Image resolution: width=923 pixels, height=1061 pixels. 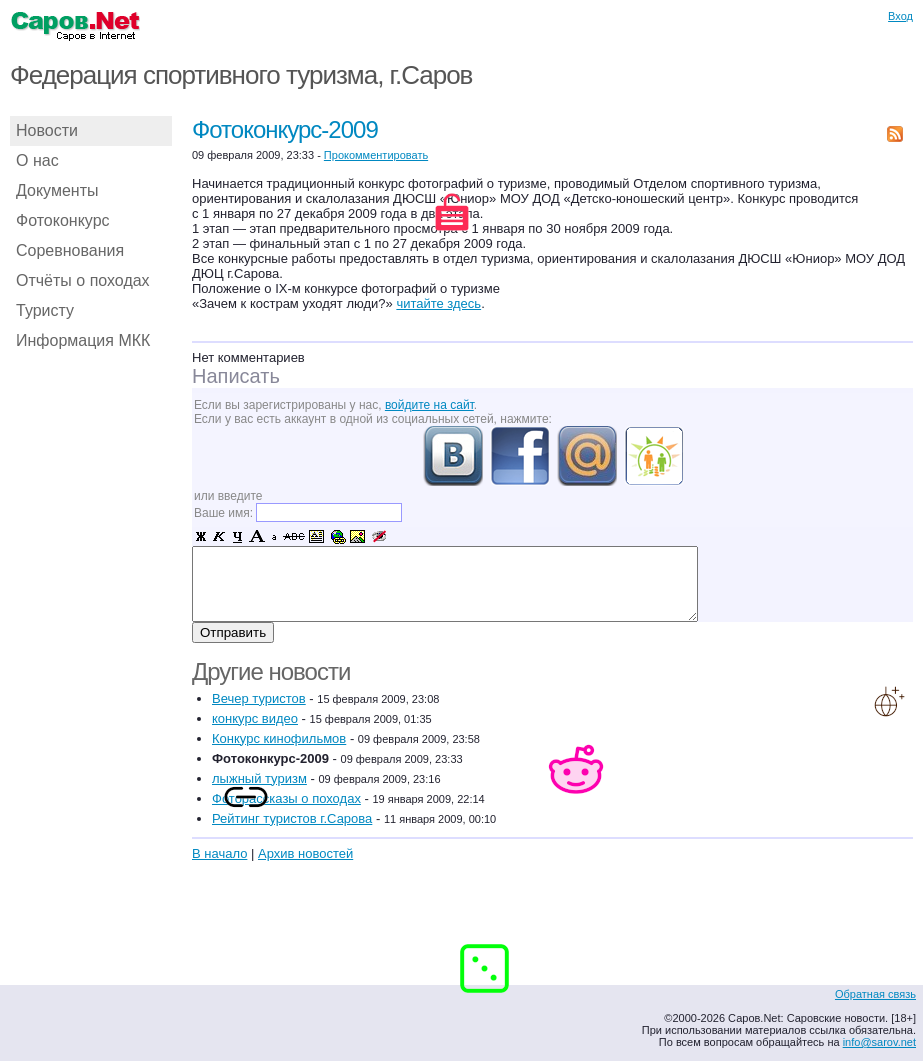 I want to click on copy link to clipboard, so click(x=246, y=797).